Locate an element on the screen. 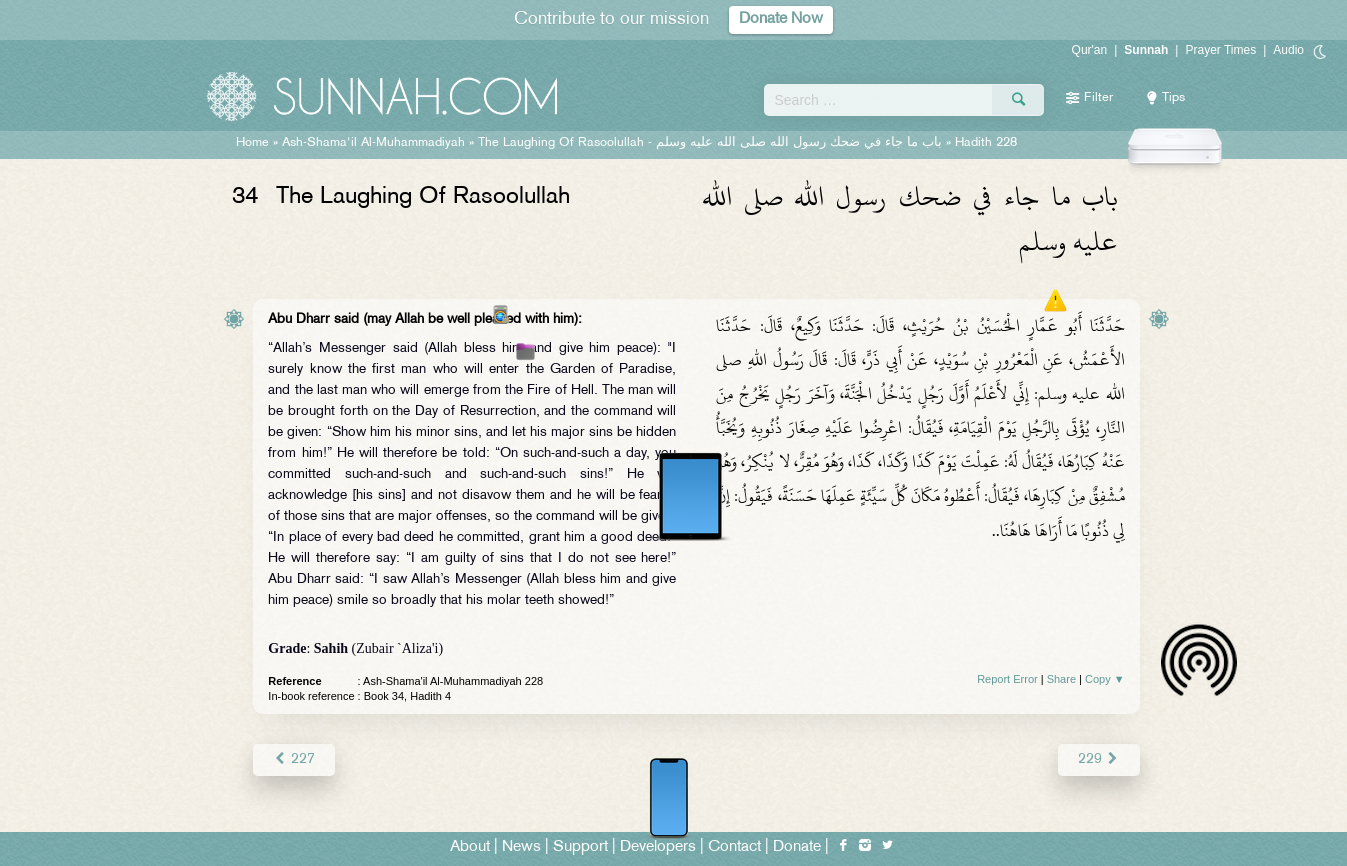 The image size is (1347, 866). open folder containing files is located at coordinates (525, 351).